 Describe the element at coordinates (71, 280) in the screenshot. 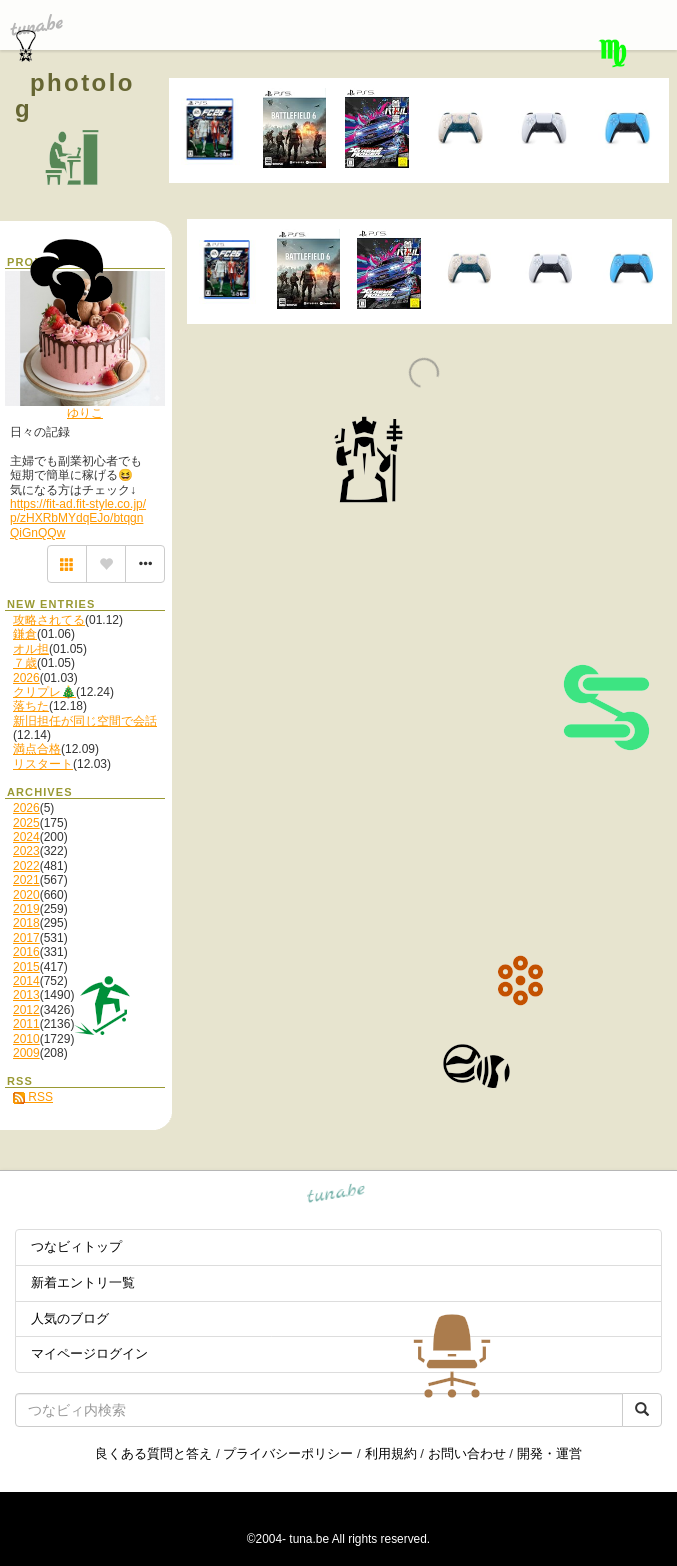

I see `open Steam gaming platform` at that location.